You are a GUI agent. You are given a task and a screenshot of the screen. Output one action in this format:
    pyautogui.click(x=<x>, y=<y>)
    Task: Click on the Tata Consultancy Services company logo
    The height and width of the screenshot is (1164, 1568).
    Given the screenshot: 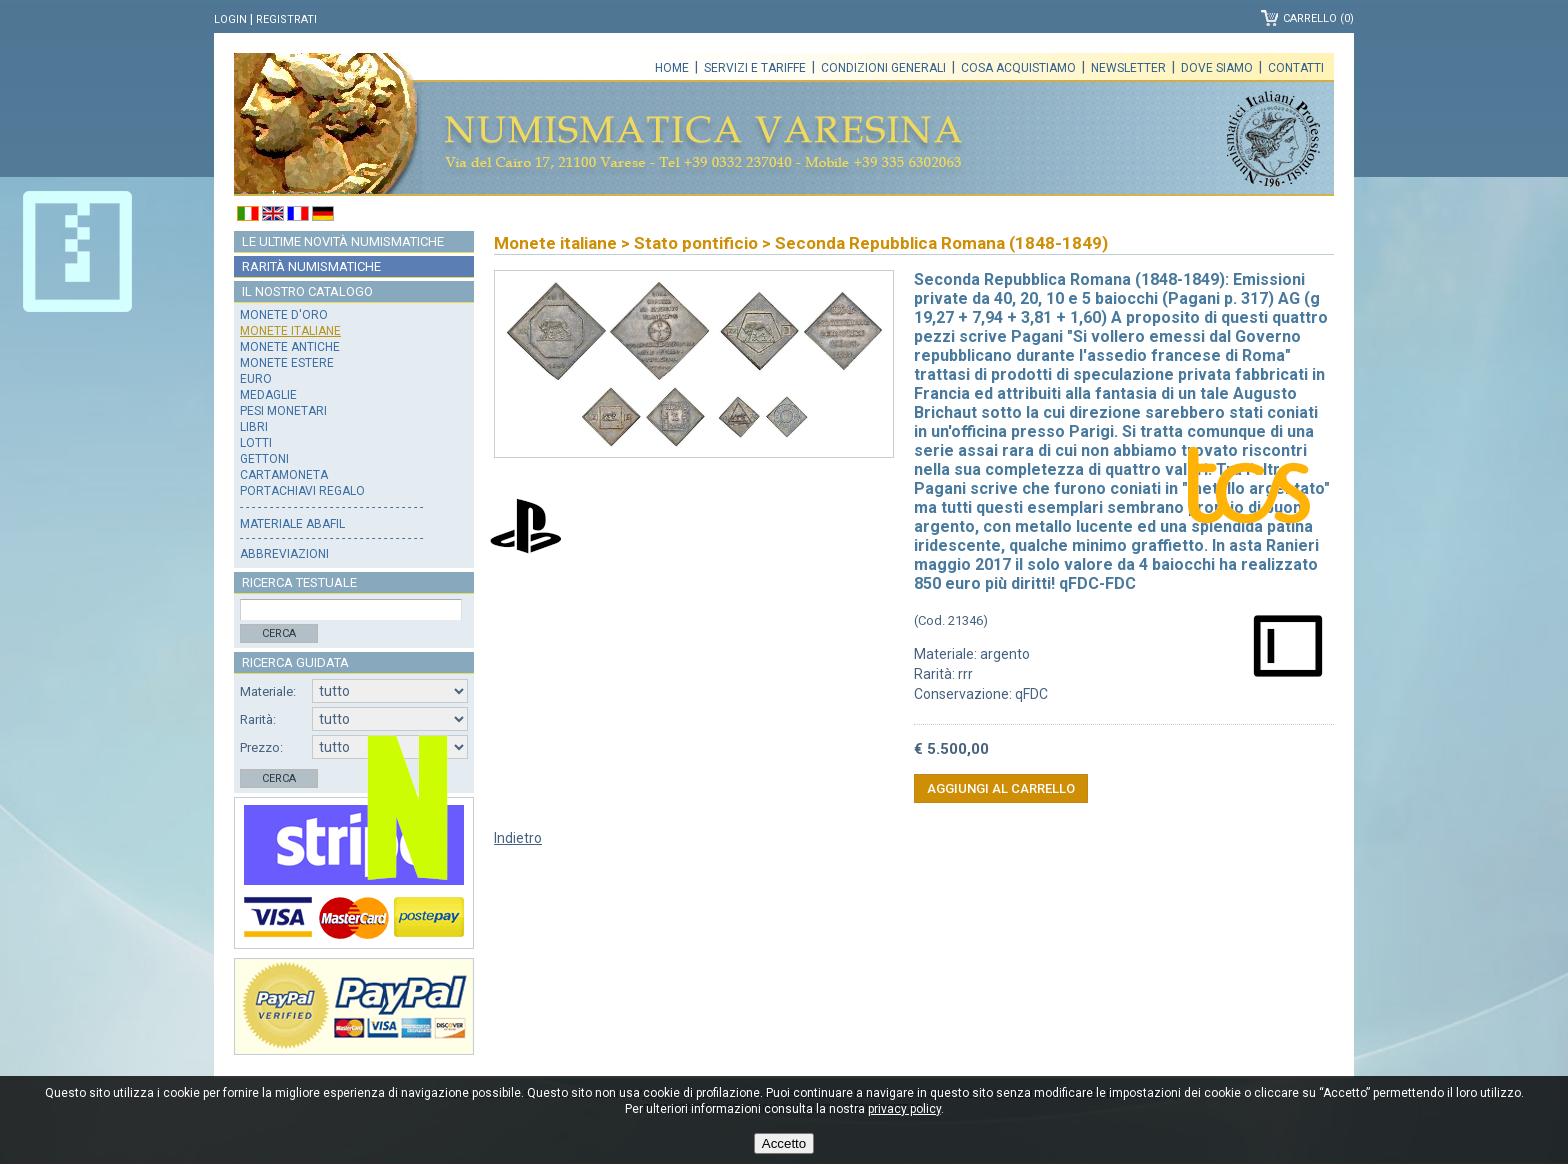 What is the action you would take?
    pyautogui.click(x=1249, y=485)
    